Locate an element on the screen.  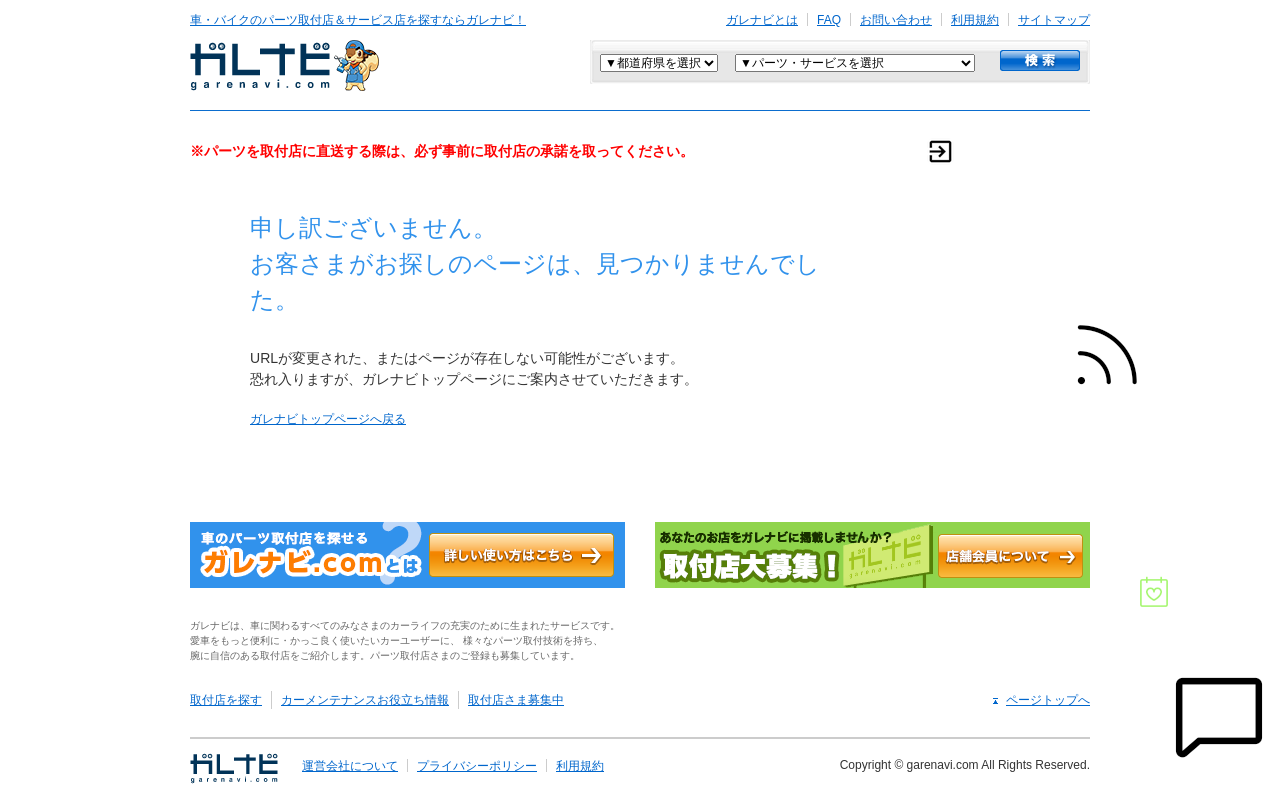
open chat or messaging is located at coordinates (1219, 711).